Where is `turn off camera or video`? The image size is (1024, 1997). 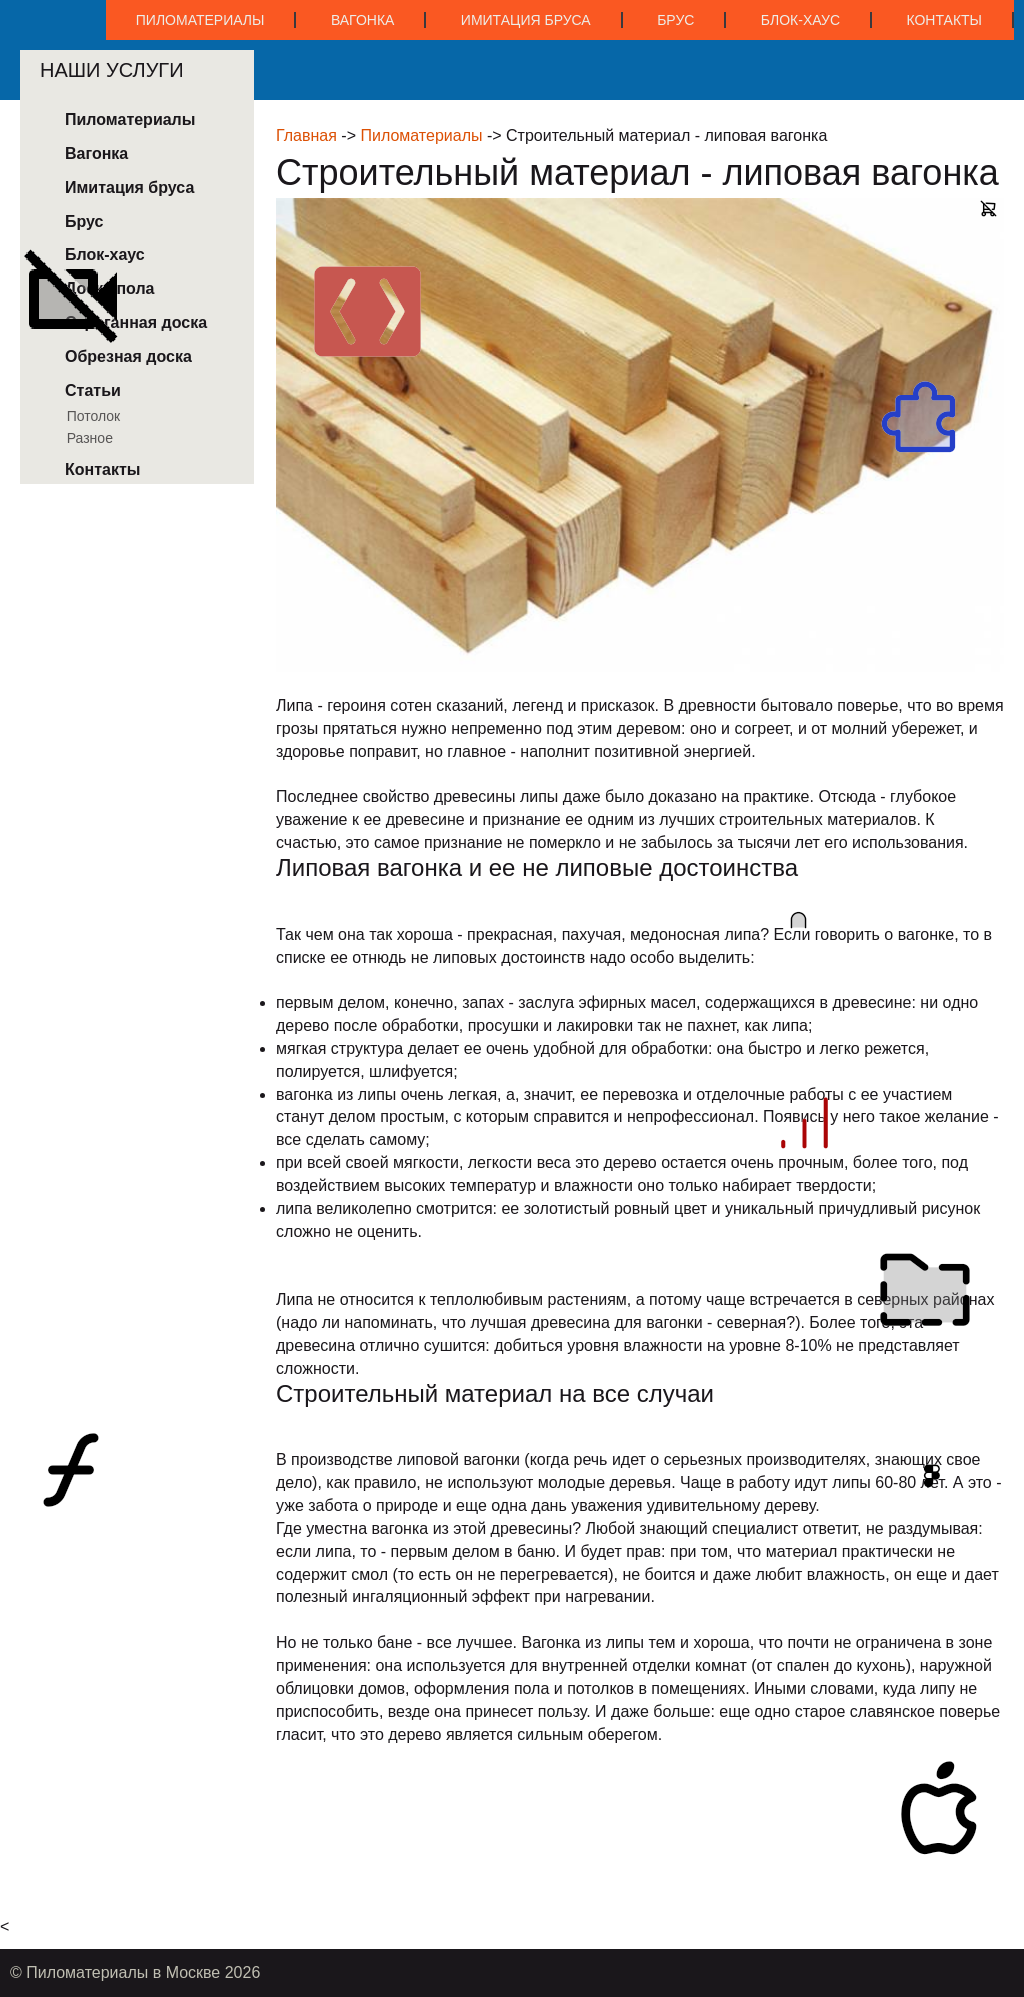
turn off camera or video is located at coordinates (73, 299).